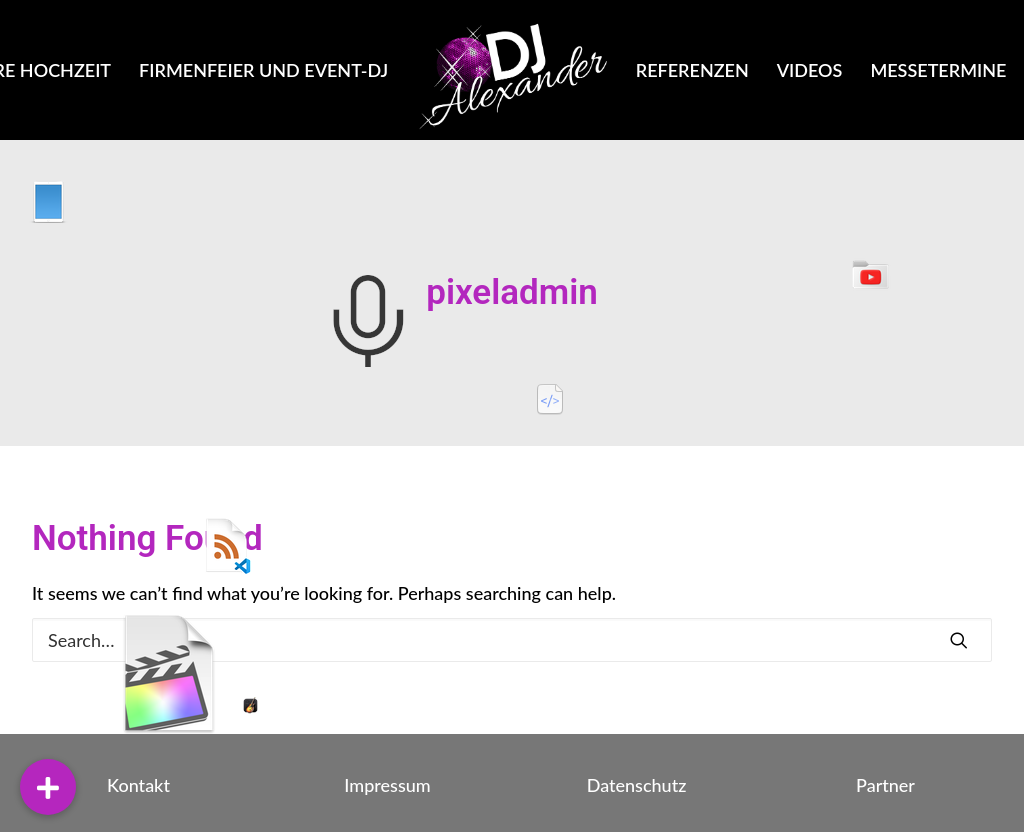 This screenshot has height=832, width=1024. Describe the element at coordinates (250, 705) in the screenshot. I see `open GarageBand music creation app` at that location.